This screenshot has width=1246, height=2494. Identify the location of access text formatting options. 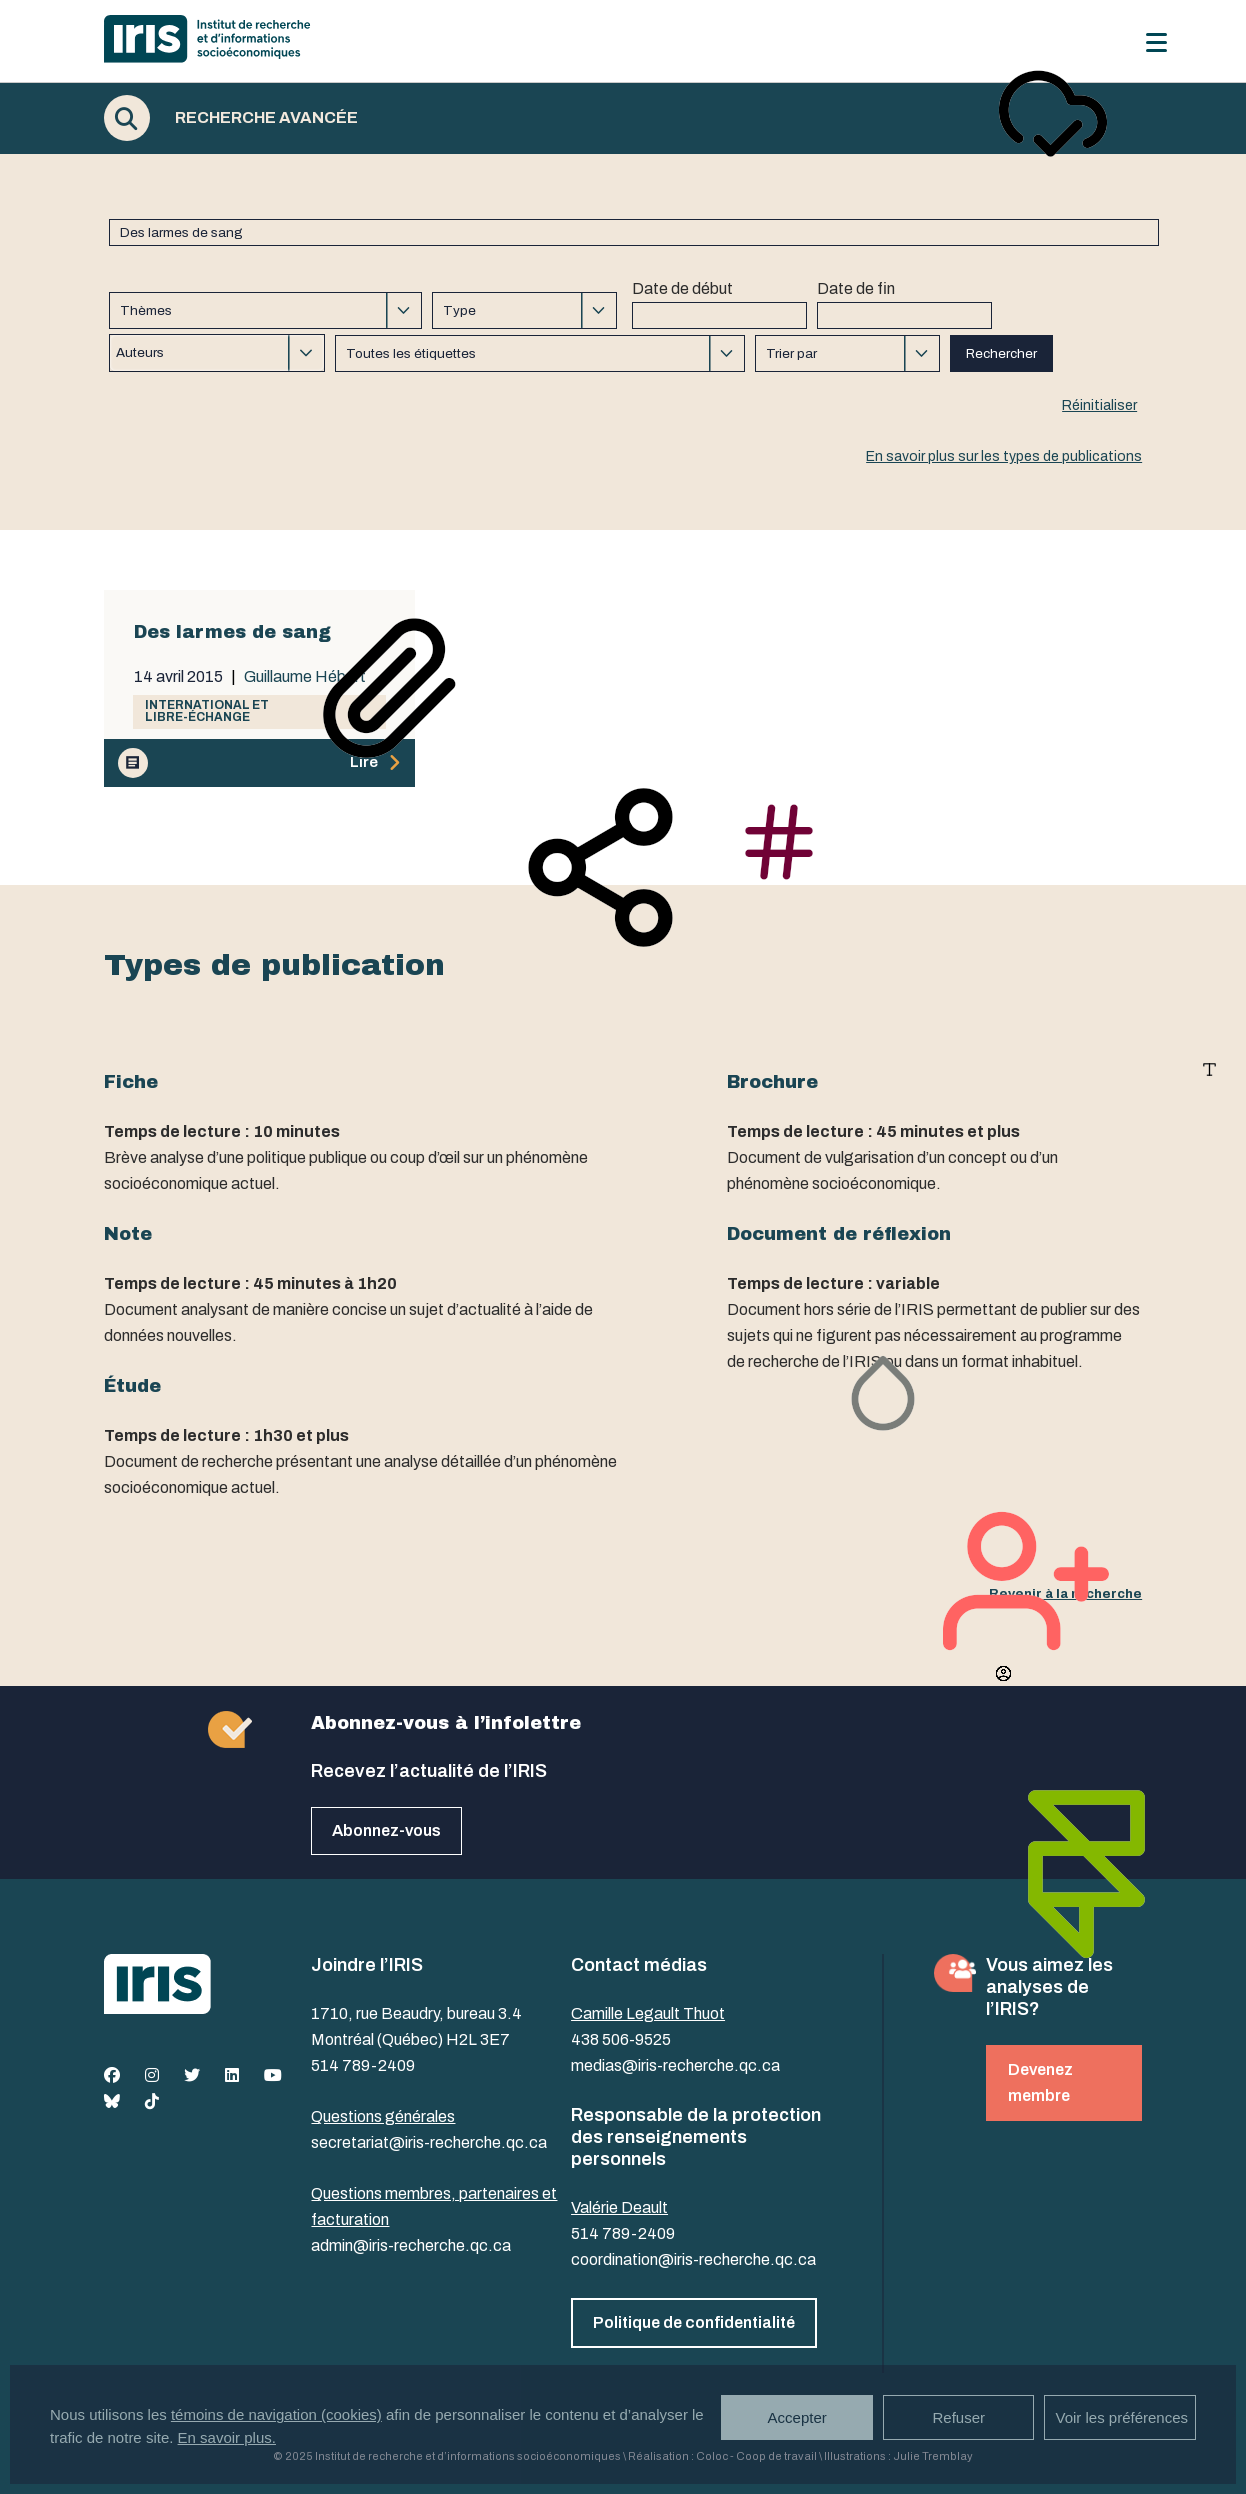
(1209, 1069).